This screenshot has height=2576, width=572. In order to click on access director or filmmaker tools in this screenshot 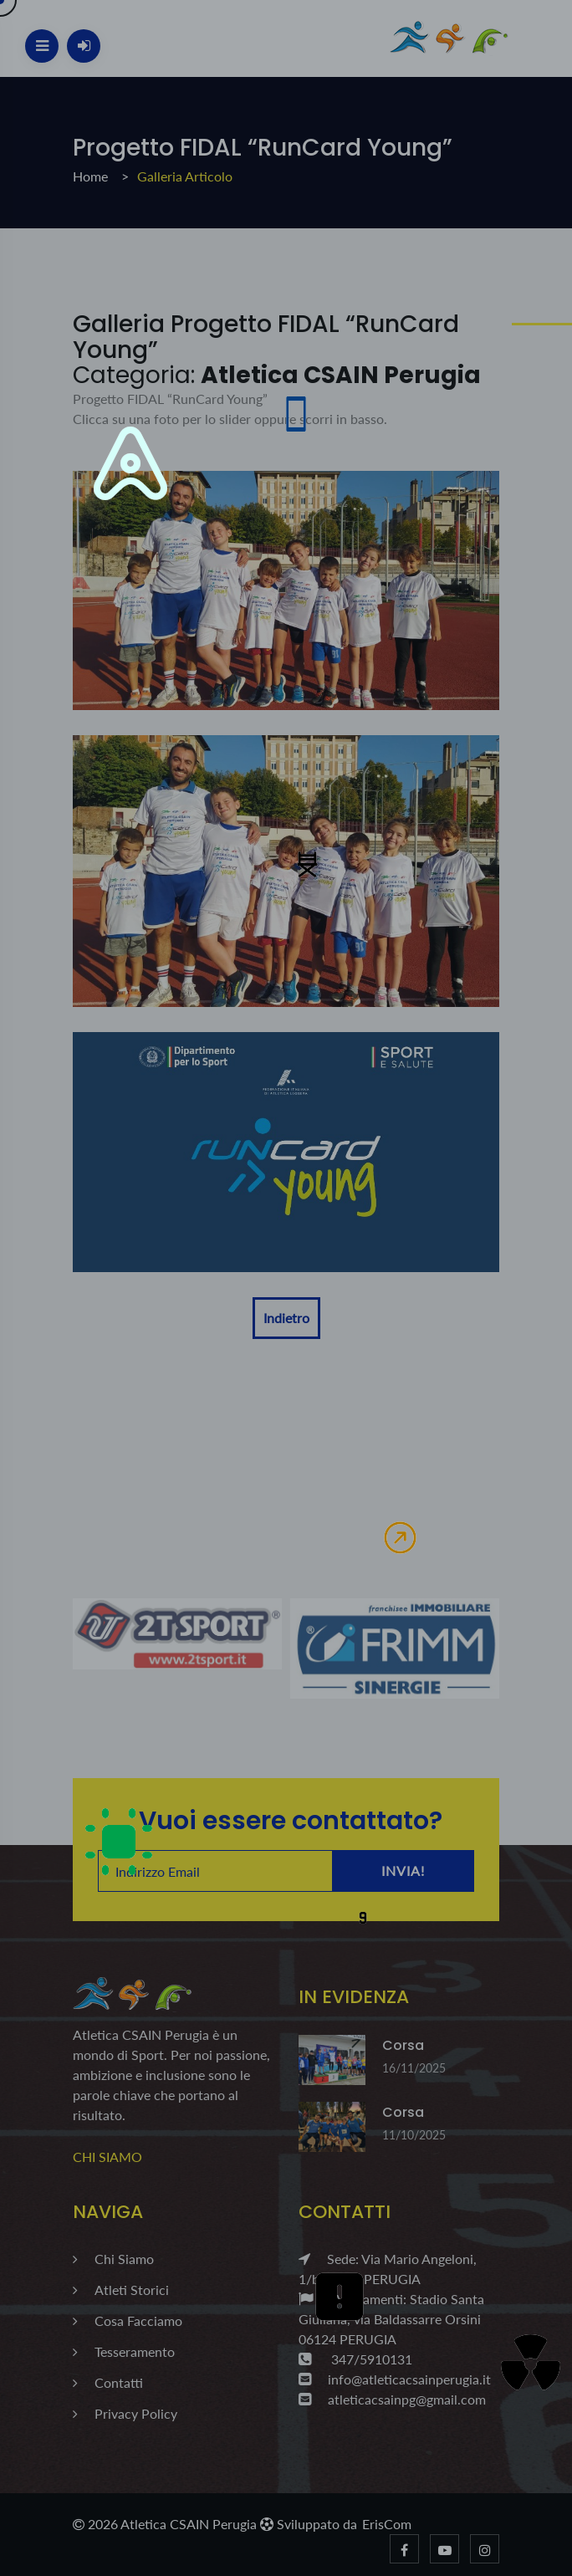, I will do `click(307, 864)`.